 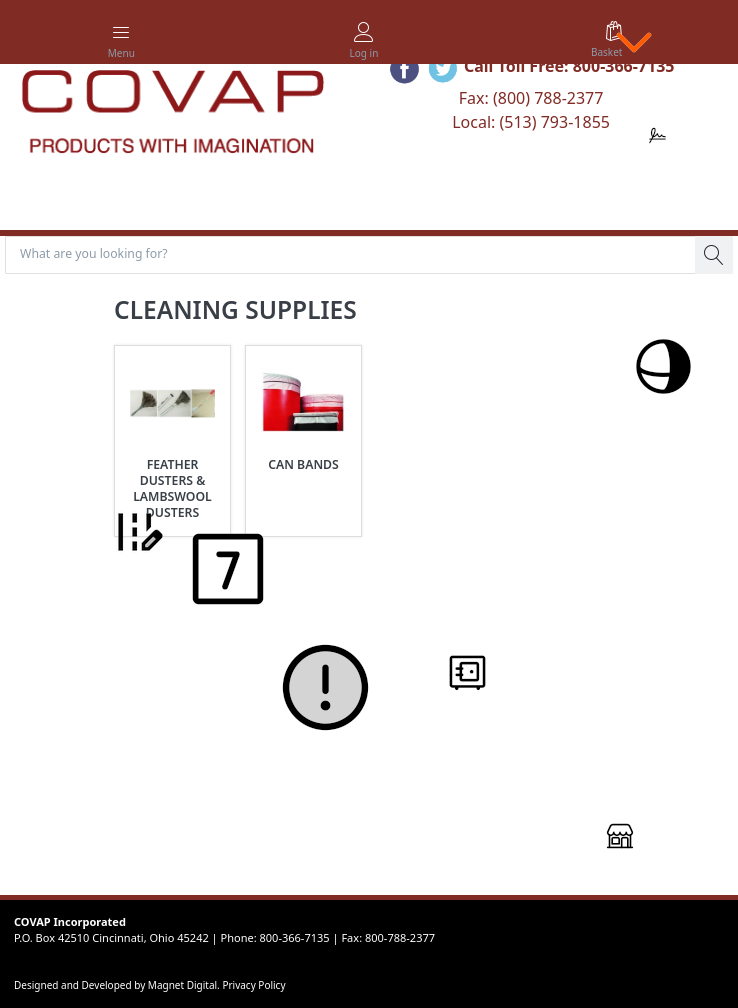 What do you see at coordinates (657, 135) in the screenshot?
I see `sign a document or form` at bounding box center [657, 135].